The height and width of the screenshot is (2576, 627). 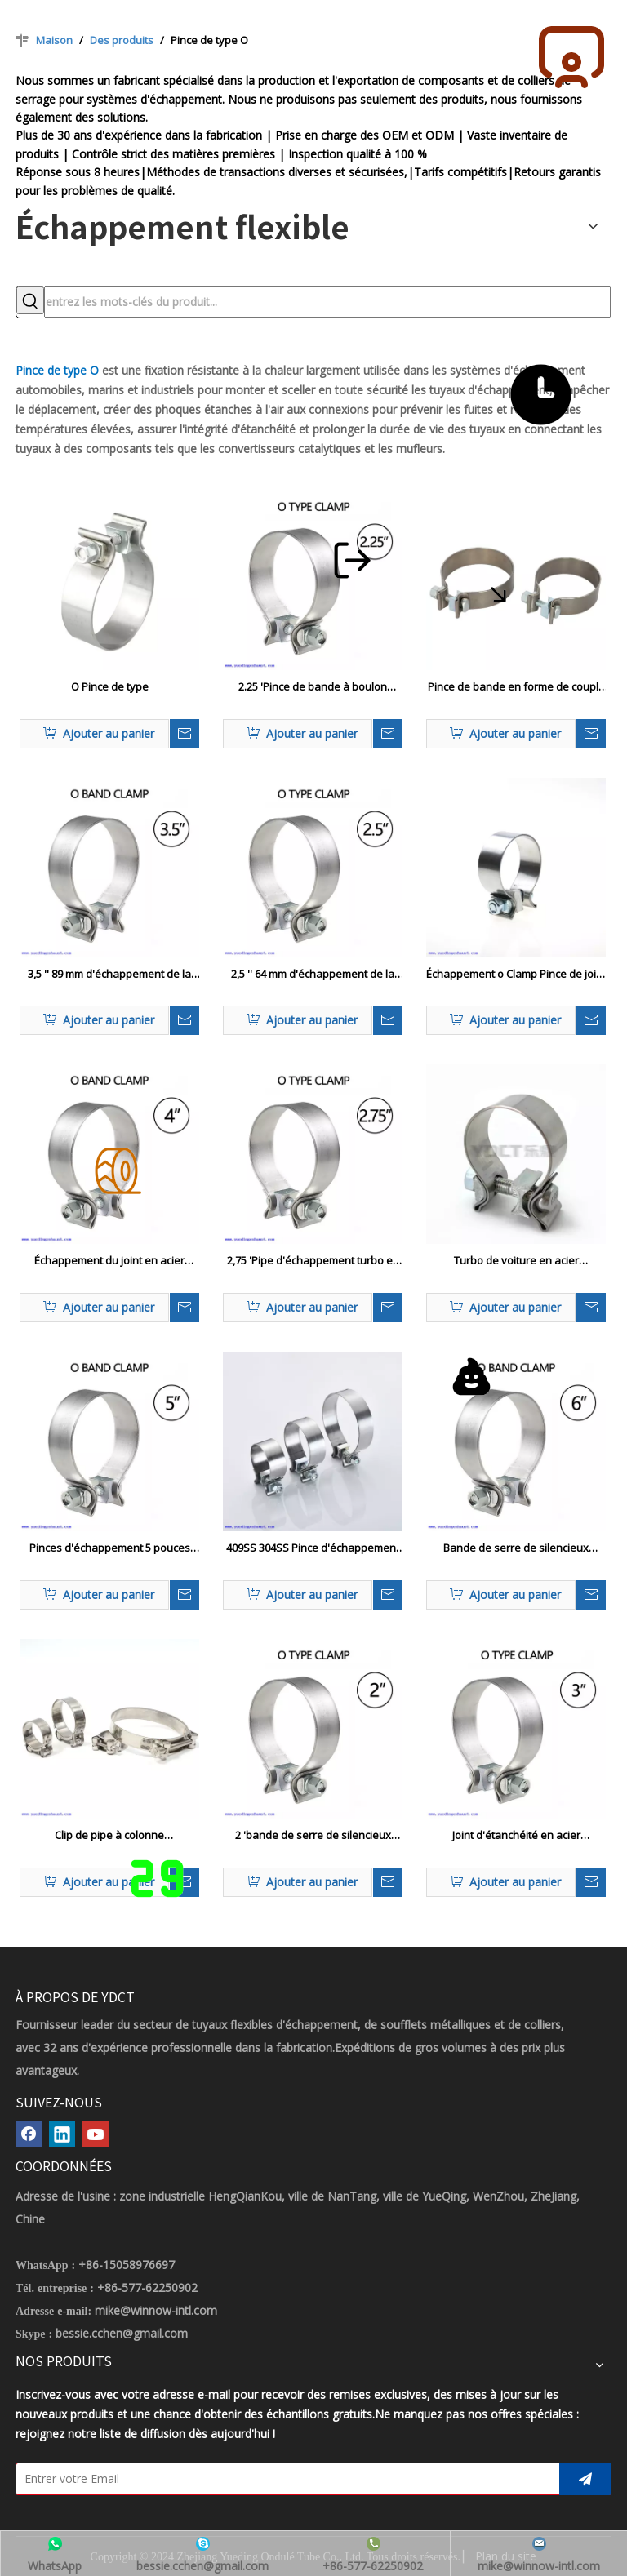 What do you see at coordinates (116, 1170) in the screenshot?
I see `view tire information or status` at bounding box center [116, 1170].